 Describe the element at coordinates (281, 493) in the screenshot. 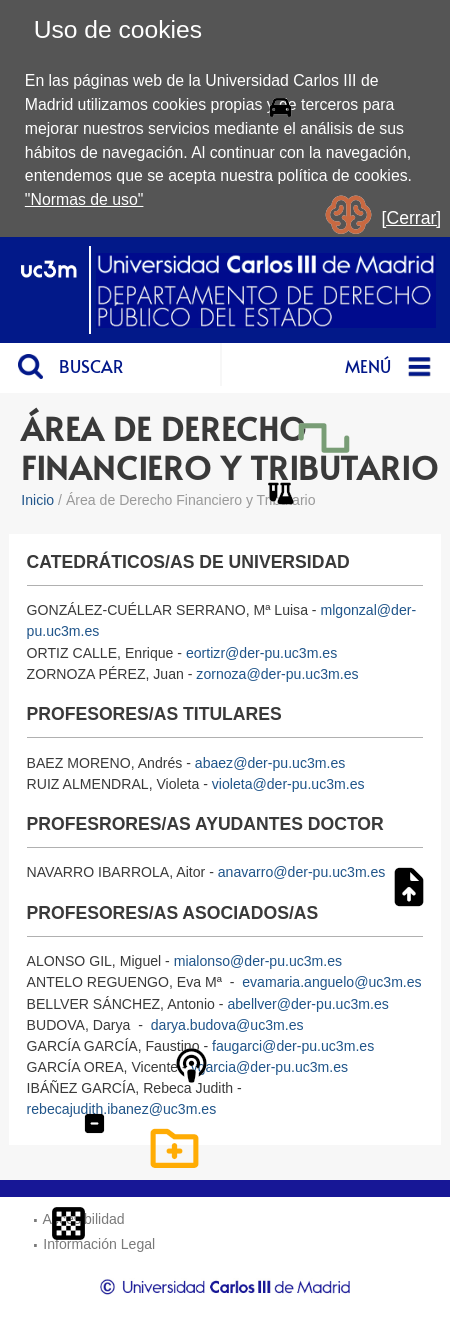

I see `access laboratory or science tools` at that location.